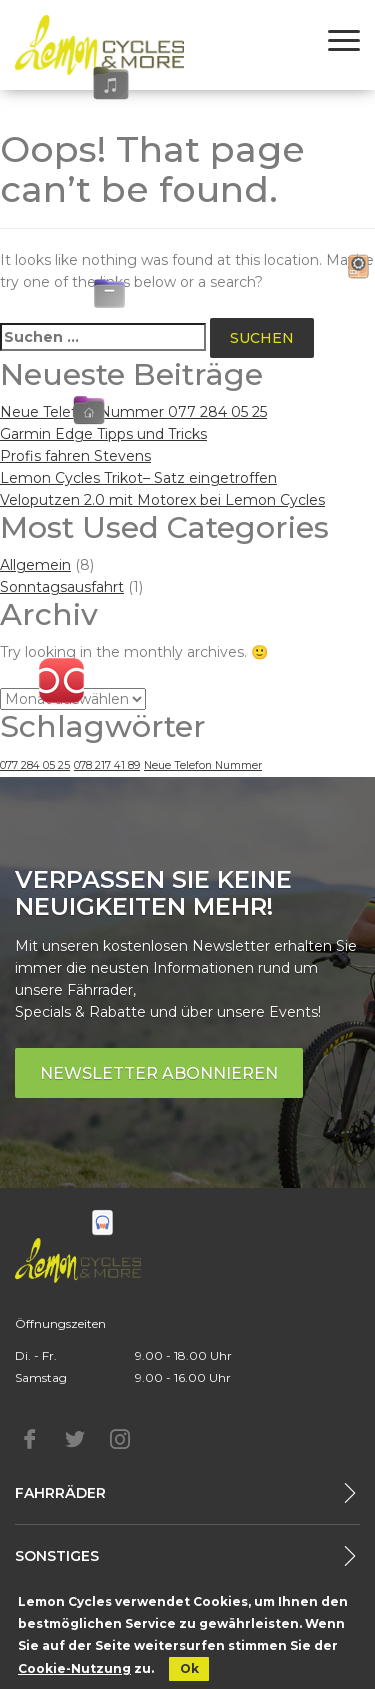 The width and height of the screenshot is (375, 1689). I want to click on open your music folder, so click(111, 83).